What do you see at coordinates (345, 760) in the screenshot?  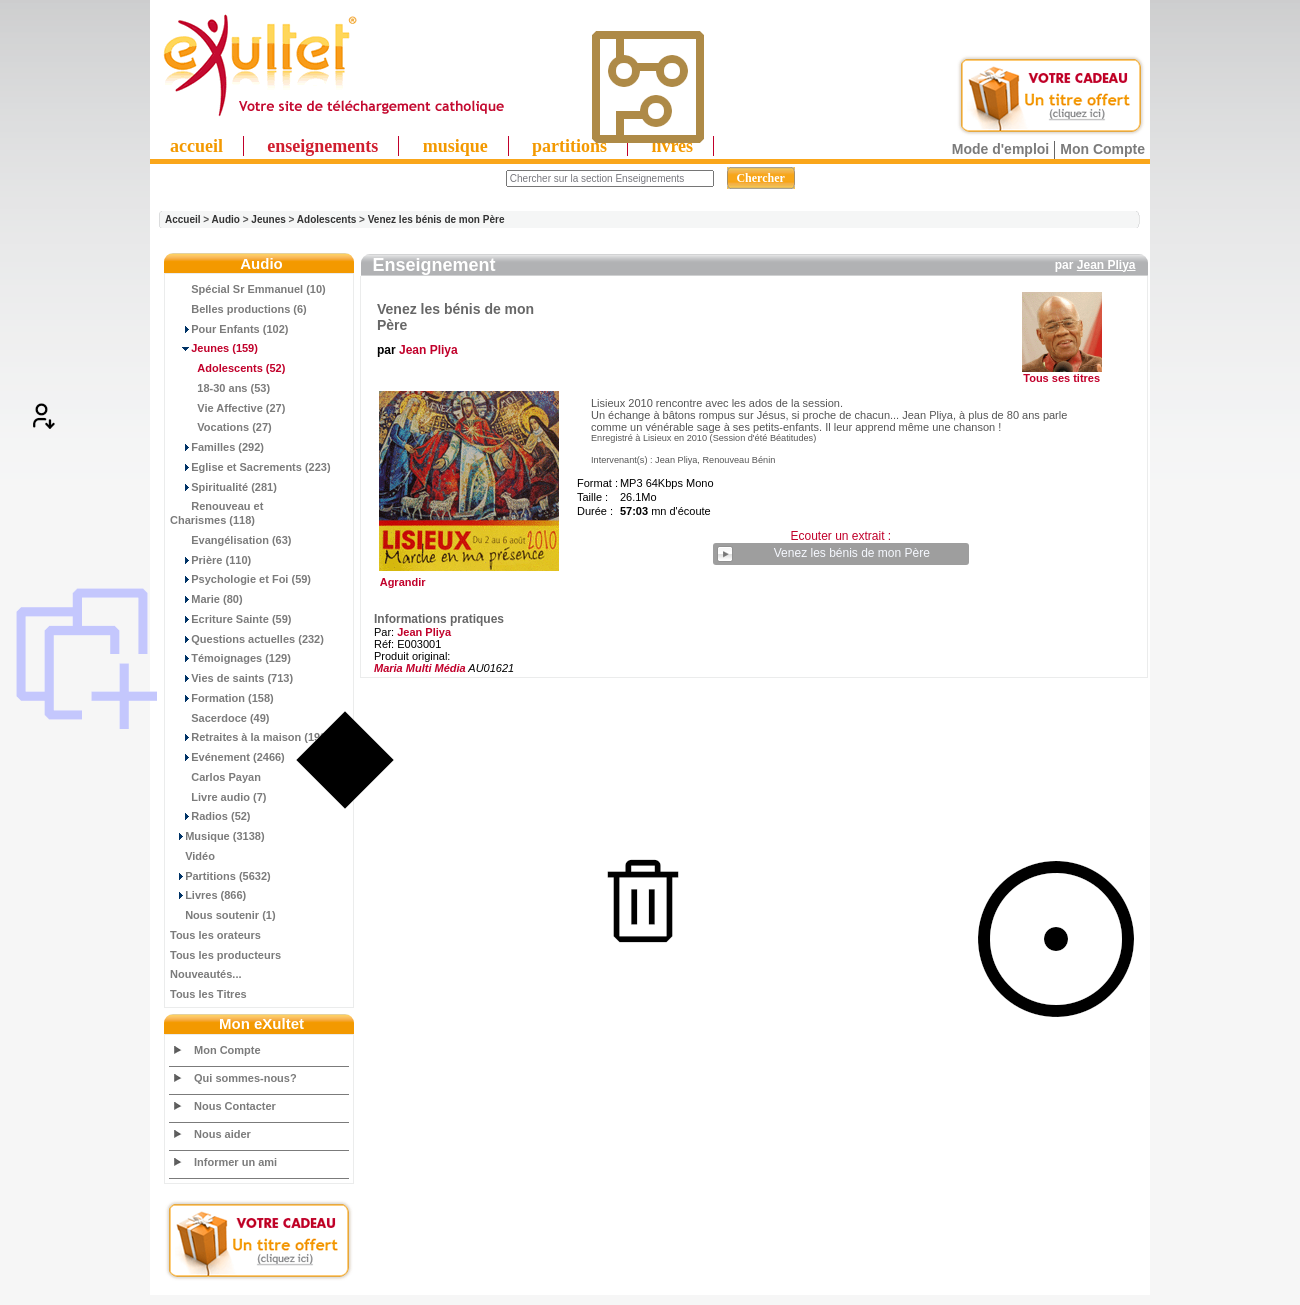 I see `set a log breakpoint in code` at bounding box center [345, 760].